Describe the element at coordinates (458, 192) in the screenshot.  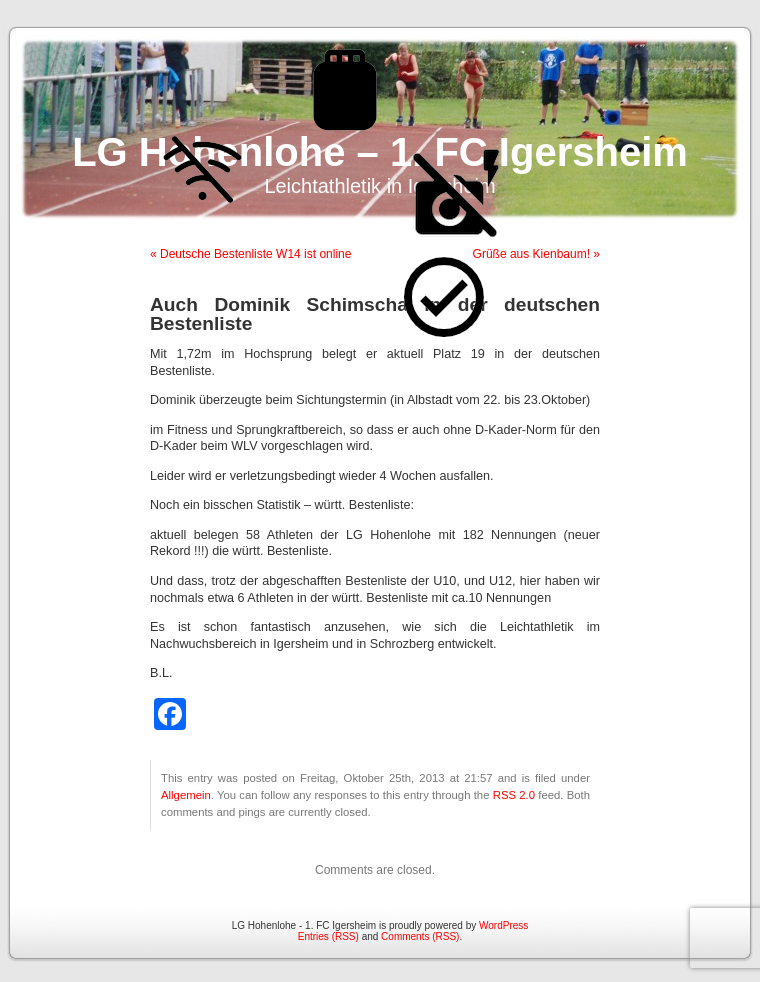
I see `camera flash is disabled` at that location.